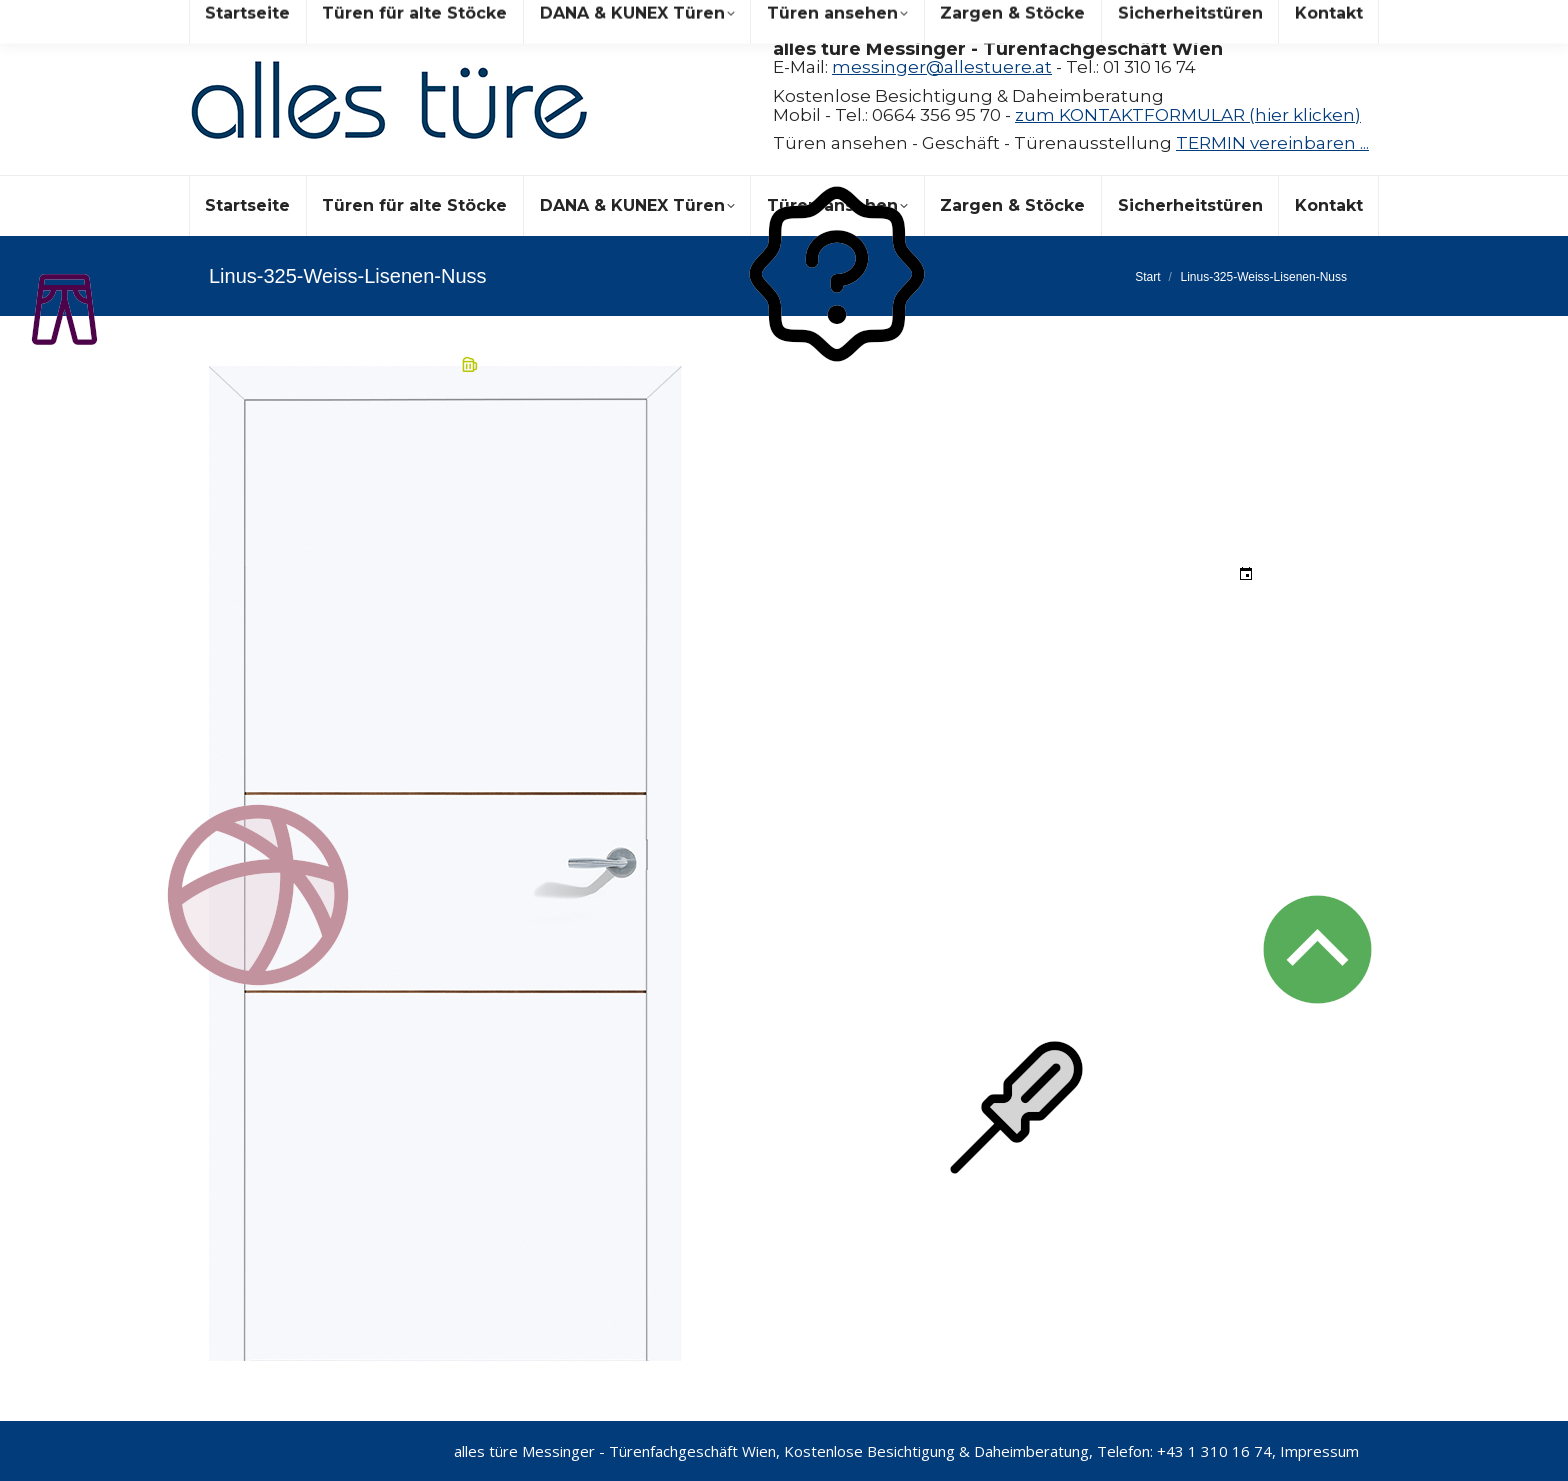 The image size is (1568, 1481). I want to click on access settings or configuration options, so click(1016, 1107).